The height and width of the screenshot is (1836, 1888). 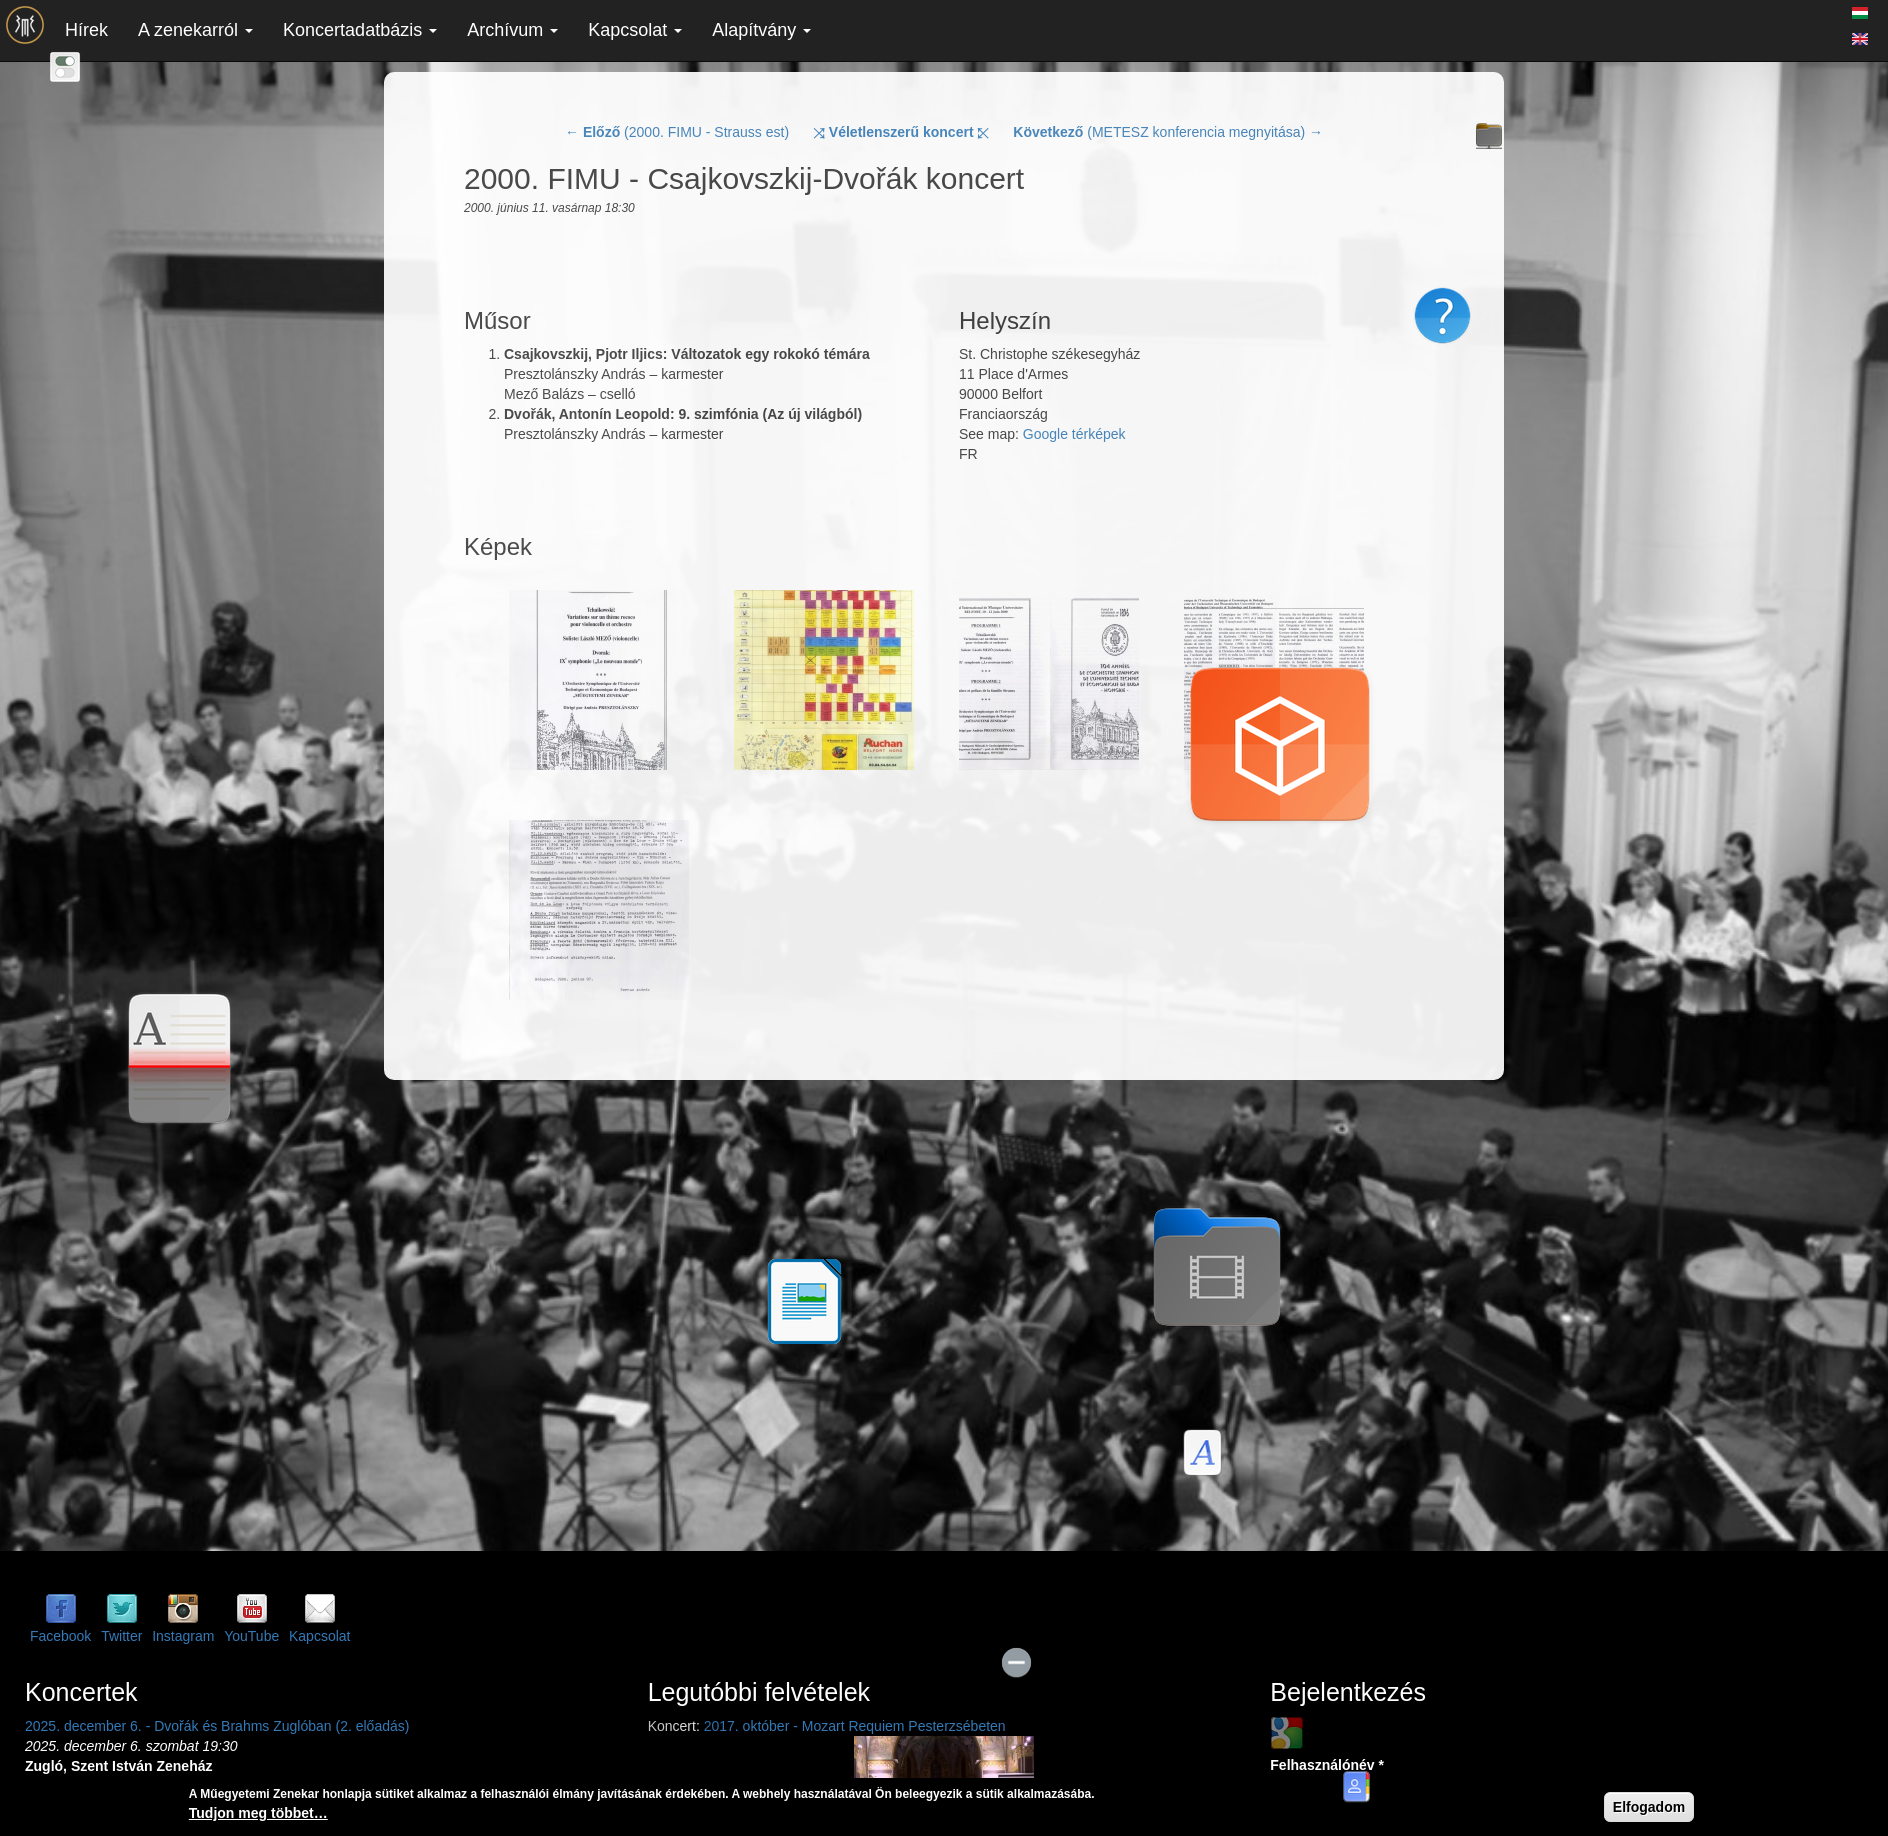 What do you see at coordinates (179, 1058) in the screenshot?
I see `open simple scan document scanner app` at bounding box center [179, 1058].